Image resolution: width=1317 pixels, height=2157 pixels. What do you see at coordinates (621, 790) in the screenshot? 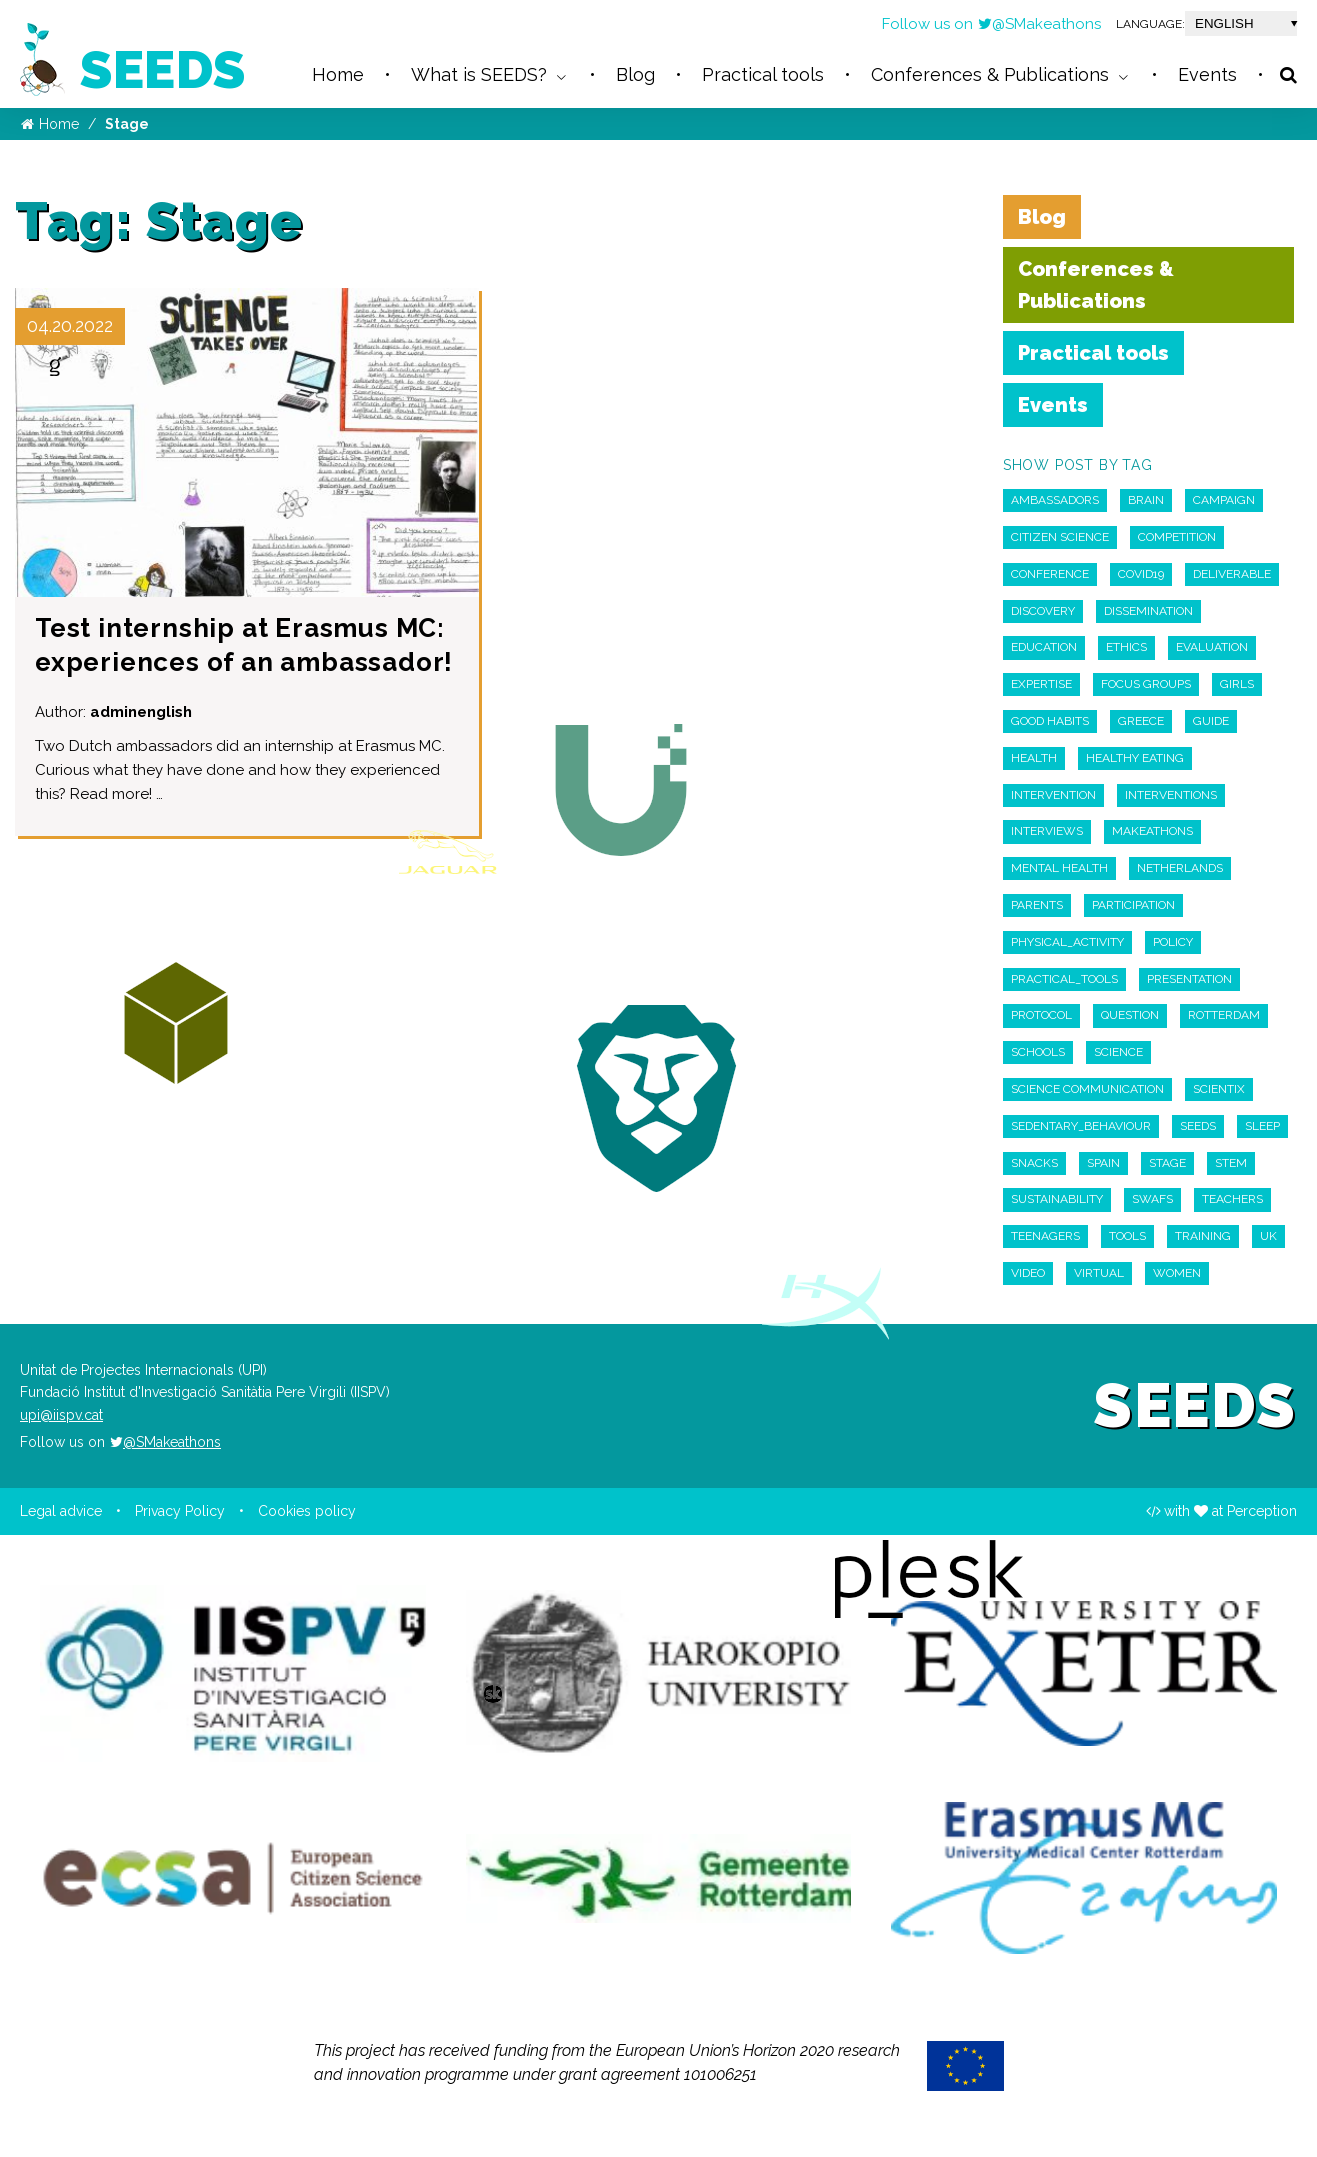
I see `ubiquiti networks company logo` at bounding box center [621, 790].